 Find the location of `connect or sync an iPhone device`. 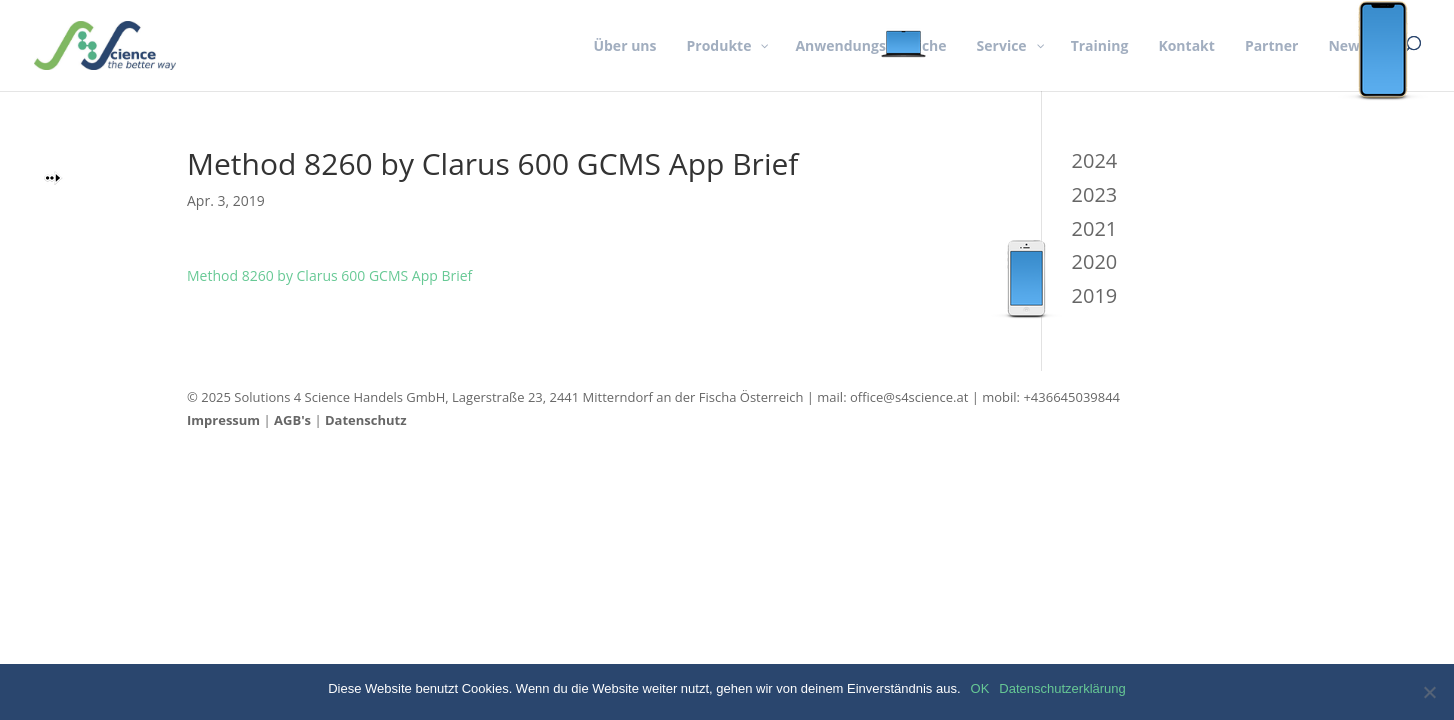

connect or sync an iPhone device is located at coordinates (1026, 279).